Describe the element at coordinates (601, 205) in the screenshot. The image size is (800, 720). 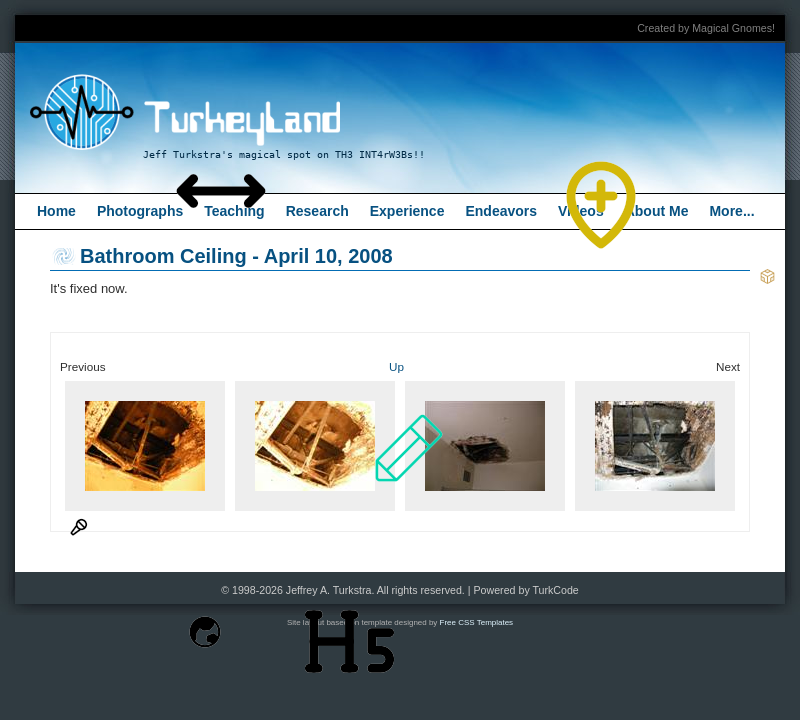
I see `add a new location pin` at that location.